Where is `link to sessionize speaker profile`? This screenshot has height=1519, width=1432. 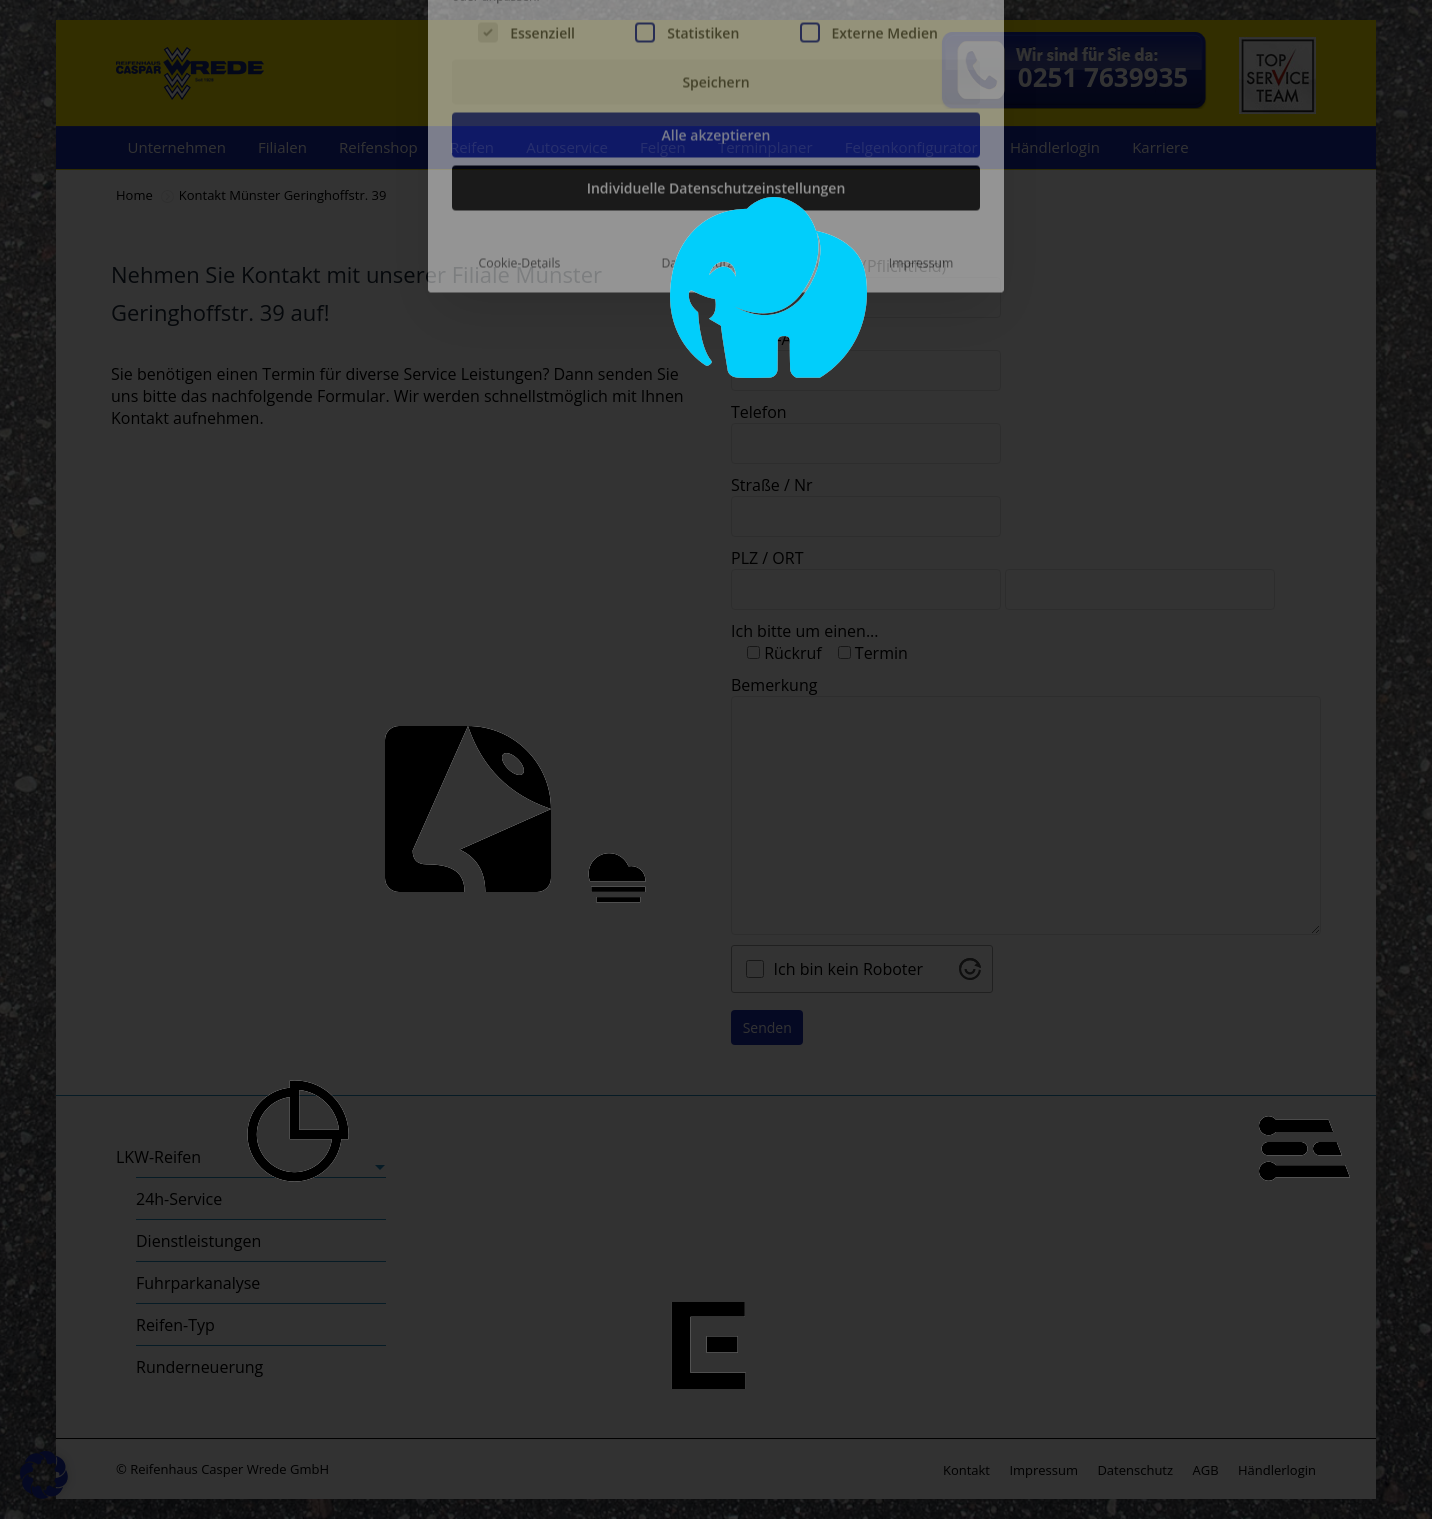
link to sessionize speaker profile is located at coordinates (468, 809).